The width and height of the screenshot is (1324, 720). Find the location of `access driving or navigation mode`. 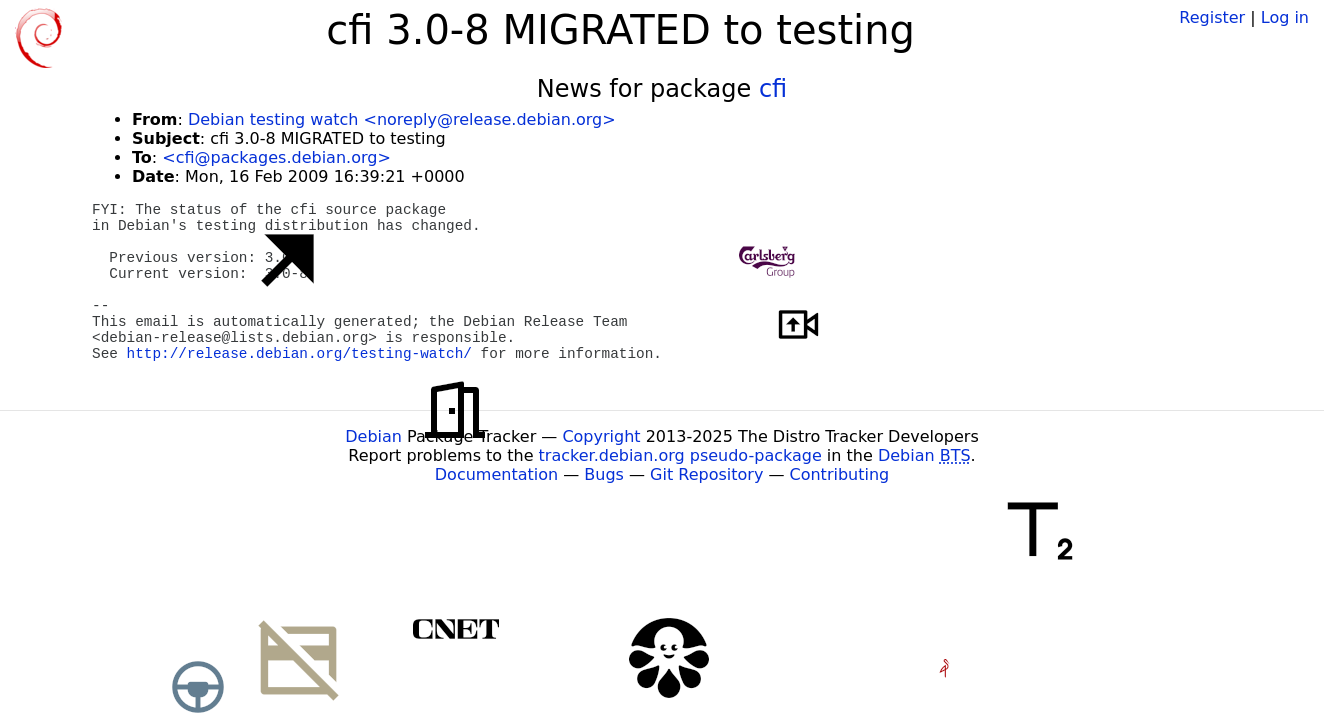

access driving or navigation mode is located at coordinates (198, 687).